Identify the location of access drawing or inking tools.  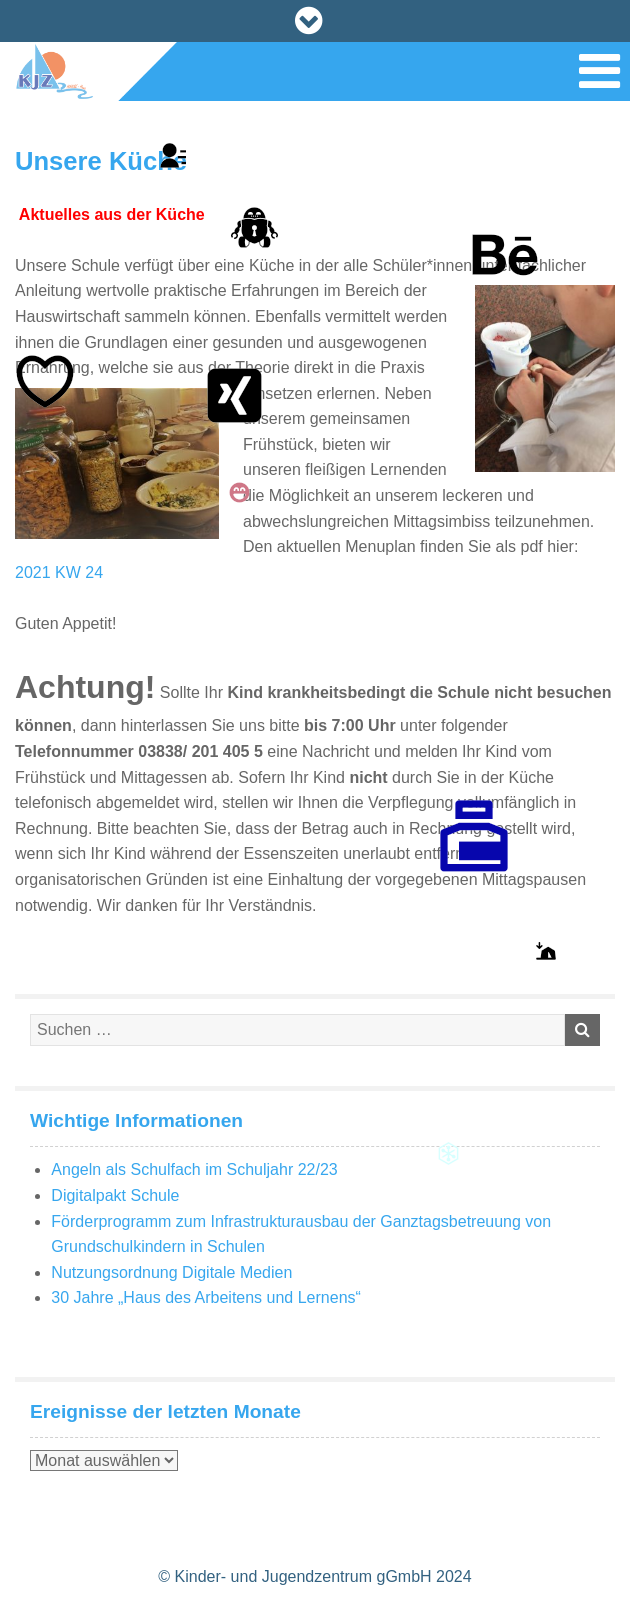
(474, 834).